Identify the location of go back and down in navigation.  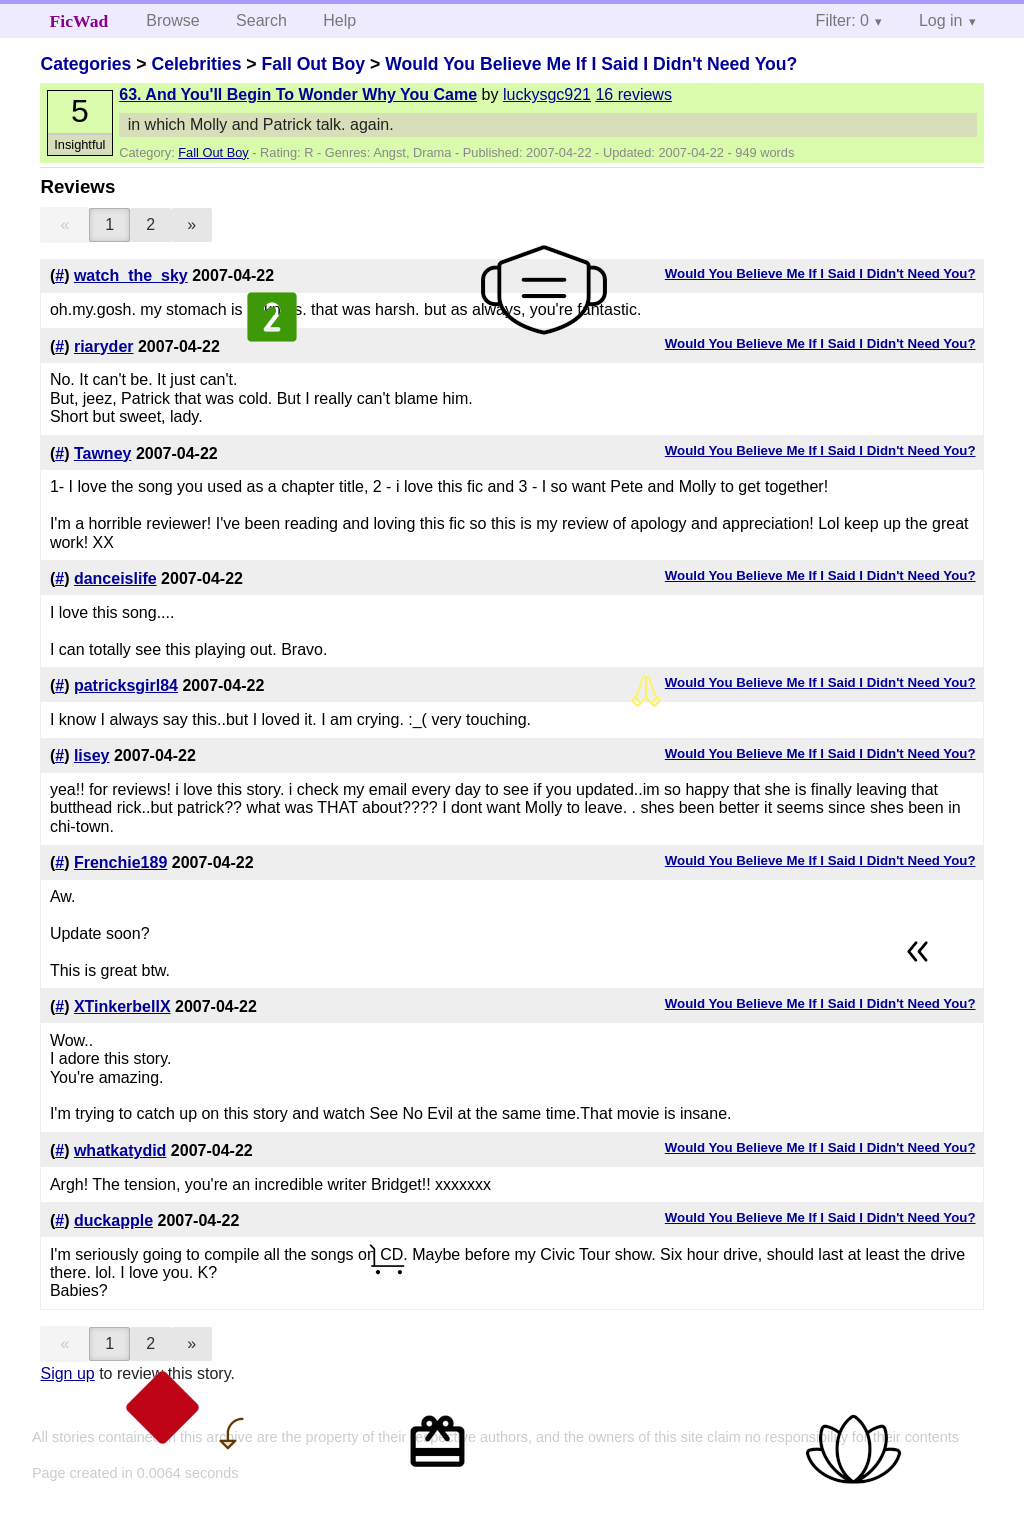
(231, 1433).